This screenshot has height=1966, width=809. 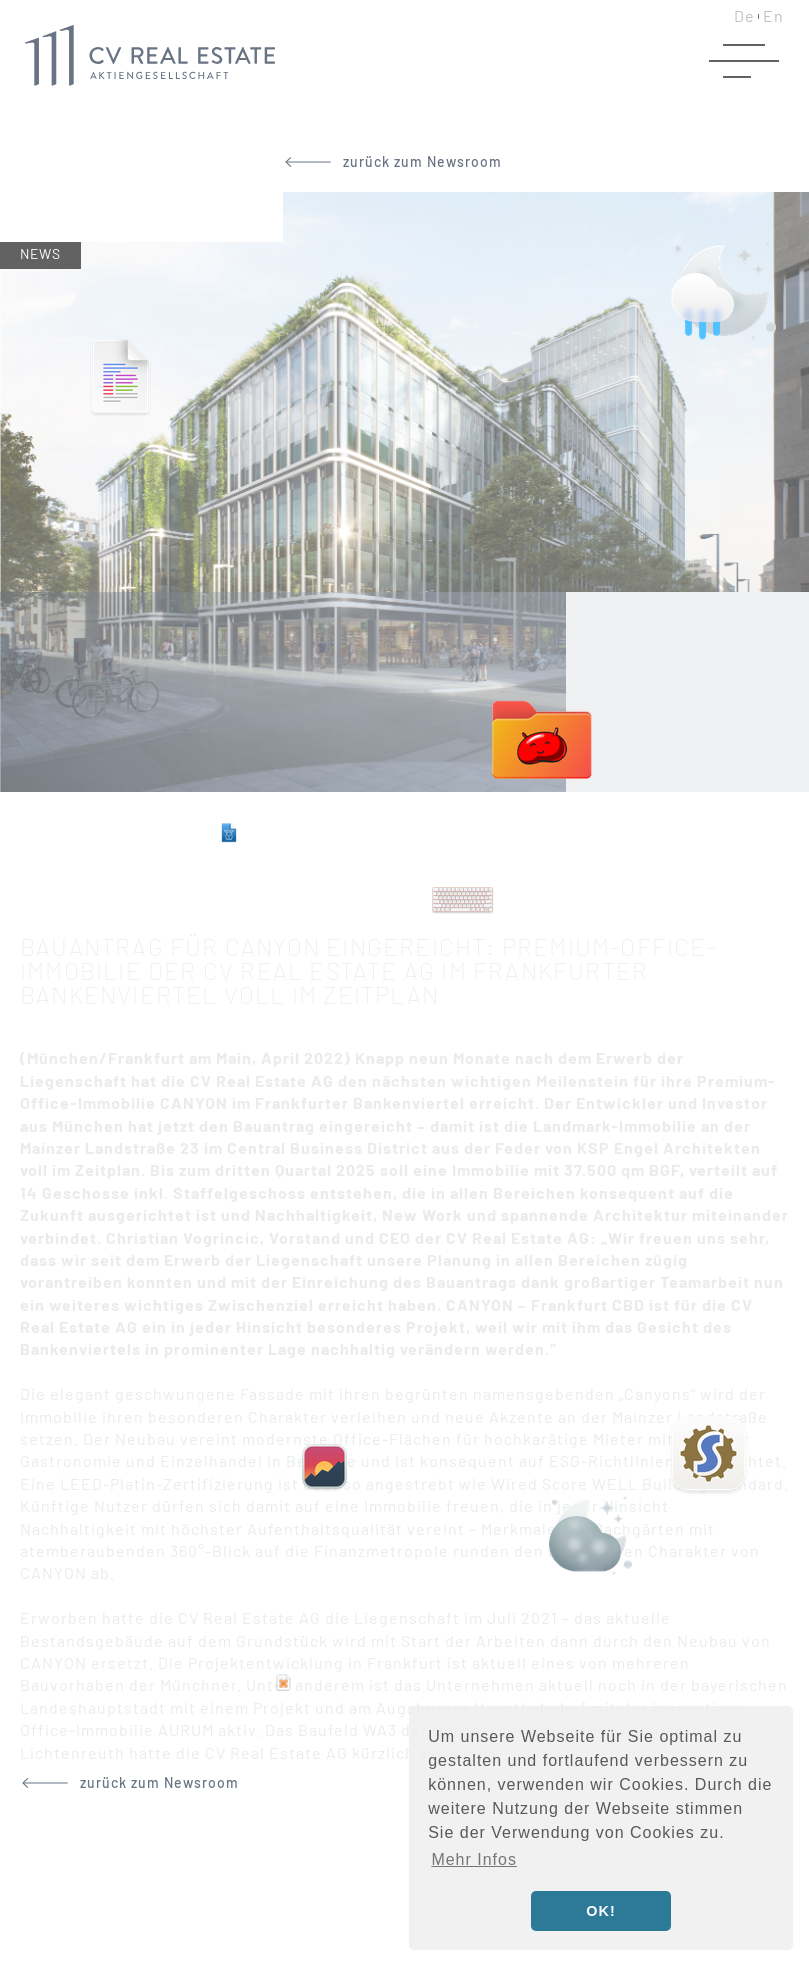 What do you see at coordinates (462, 899) in the screenshot?
I see `connect to a wireless bluetooth keyboard` at bounding box center [462, 899].